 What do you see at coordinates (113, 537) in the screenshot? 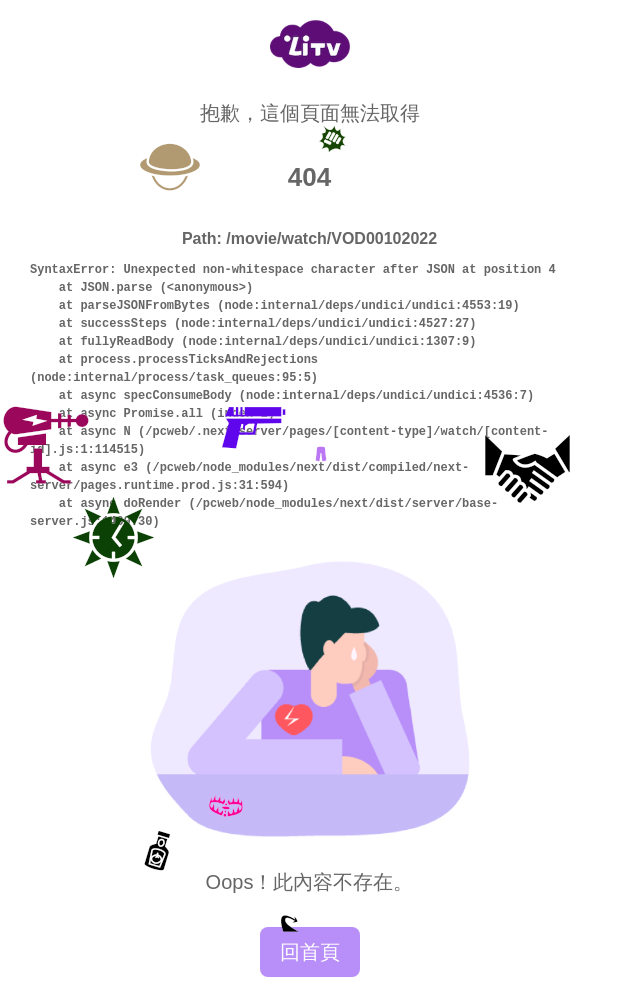
I see `view or set sun-based time settings` at bounding box center [113, 537].